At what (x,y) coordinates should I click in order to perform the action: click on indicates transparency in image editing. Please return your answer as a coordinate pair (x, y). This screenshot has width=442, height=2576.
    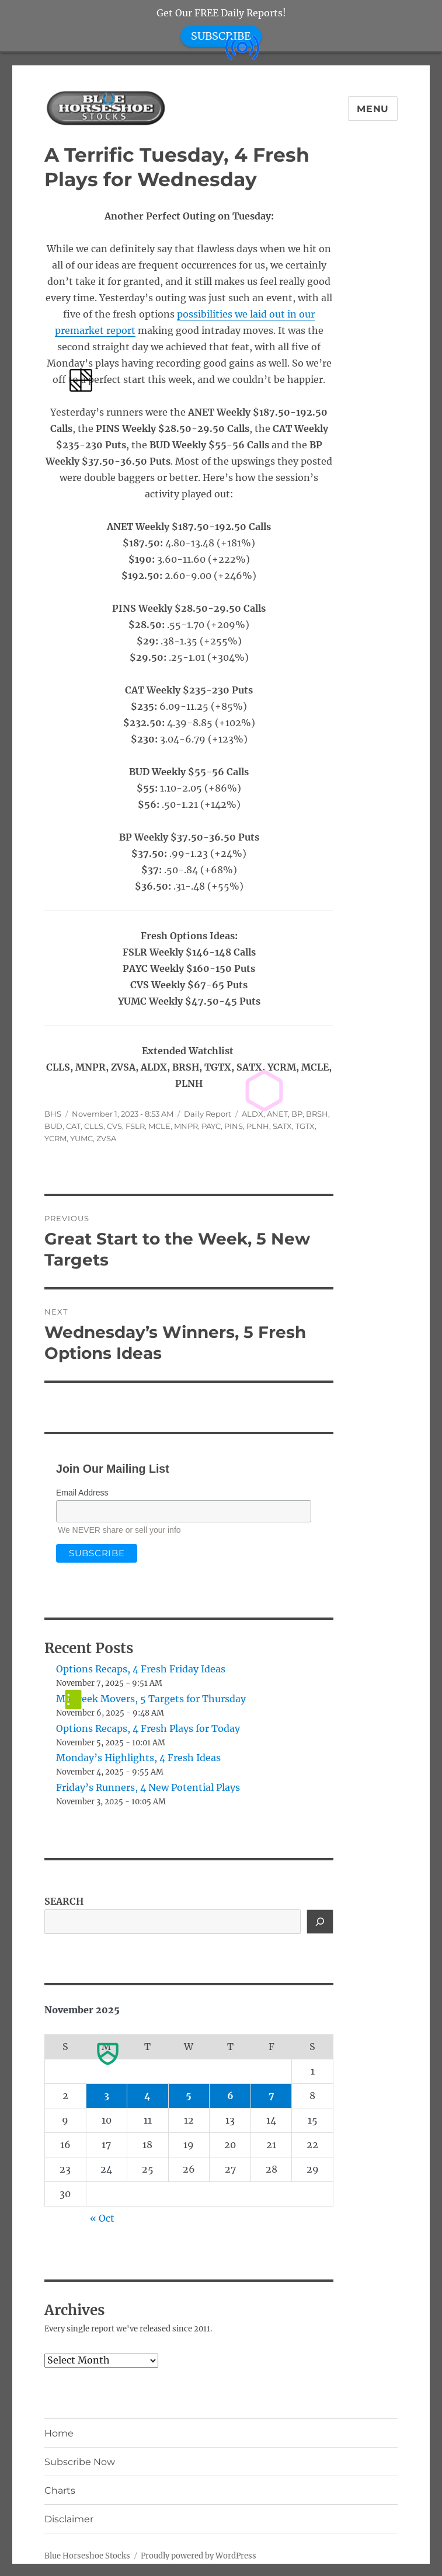
    Looking at the image, I should click on (81, 380).